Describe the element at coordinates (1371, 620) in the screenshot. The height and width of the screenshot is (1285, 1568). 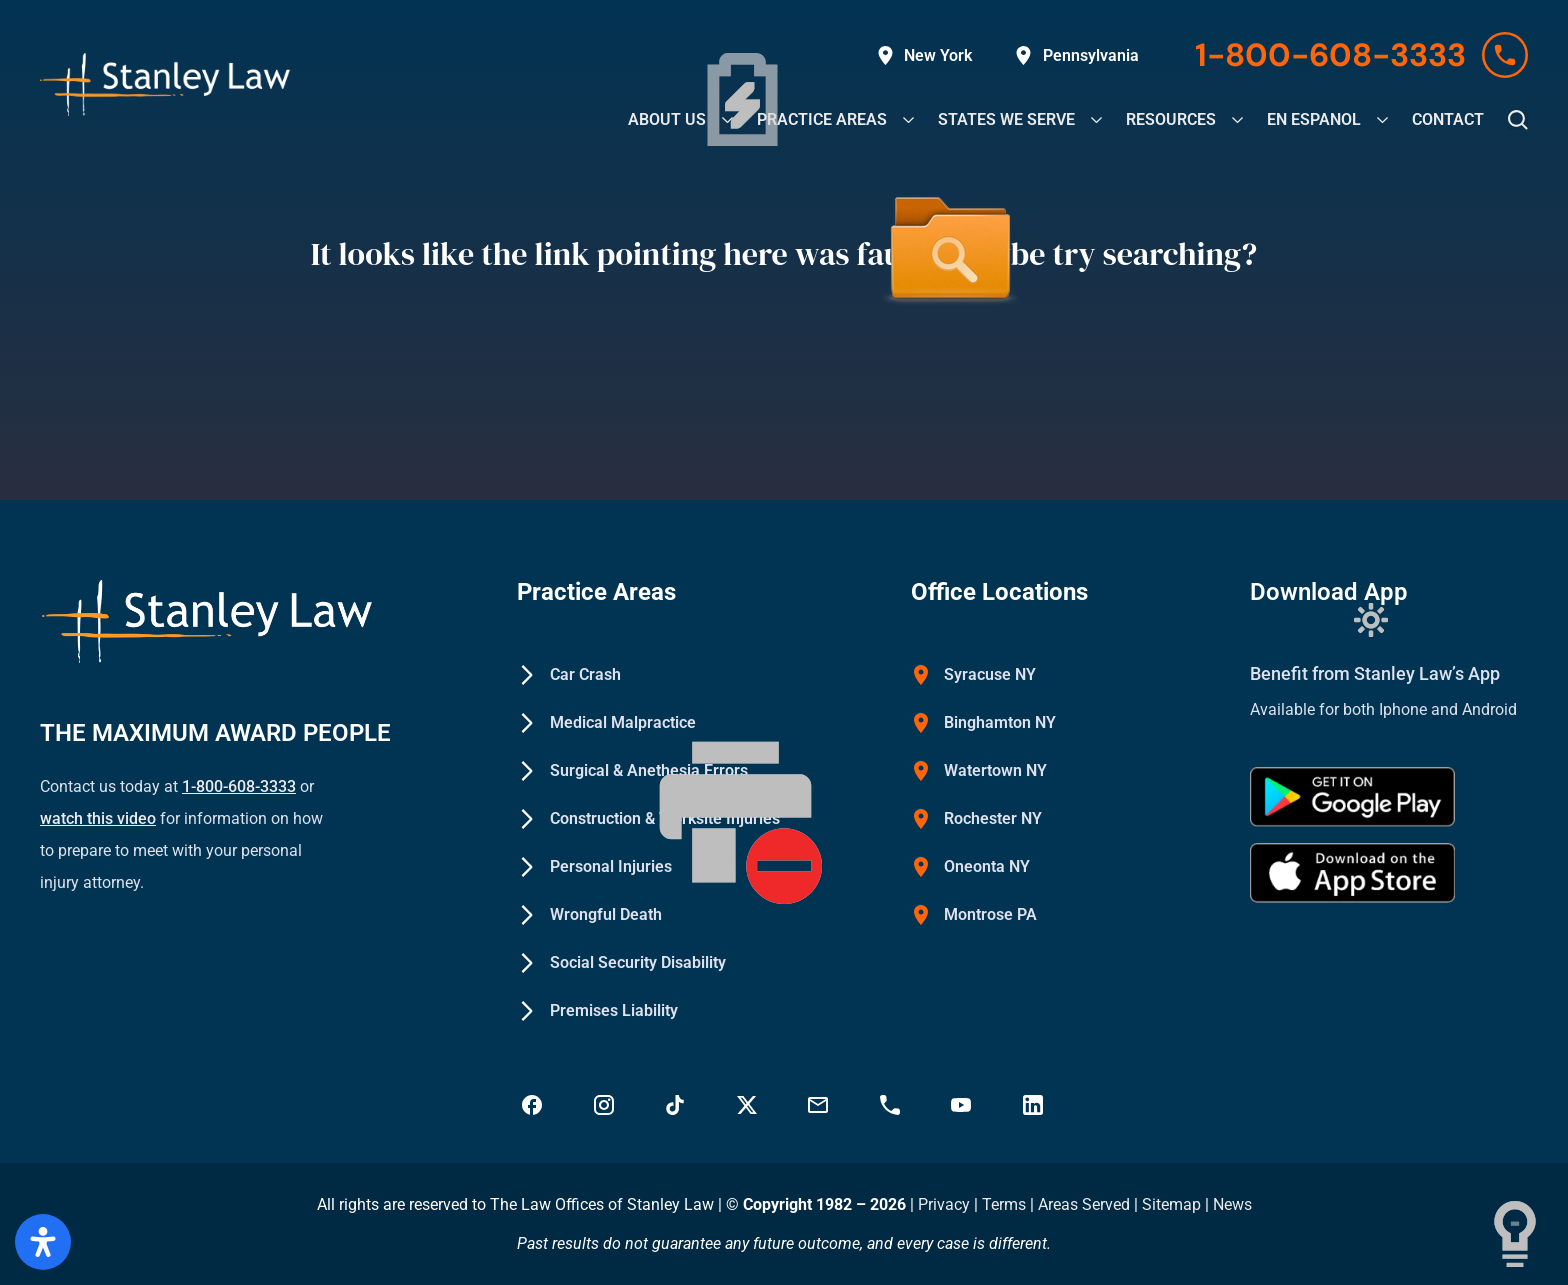
I see `adjust display brightness settings` at that location.